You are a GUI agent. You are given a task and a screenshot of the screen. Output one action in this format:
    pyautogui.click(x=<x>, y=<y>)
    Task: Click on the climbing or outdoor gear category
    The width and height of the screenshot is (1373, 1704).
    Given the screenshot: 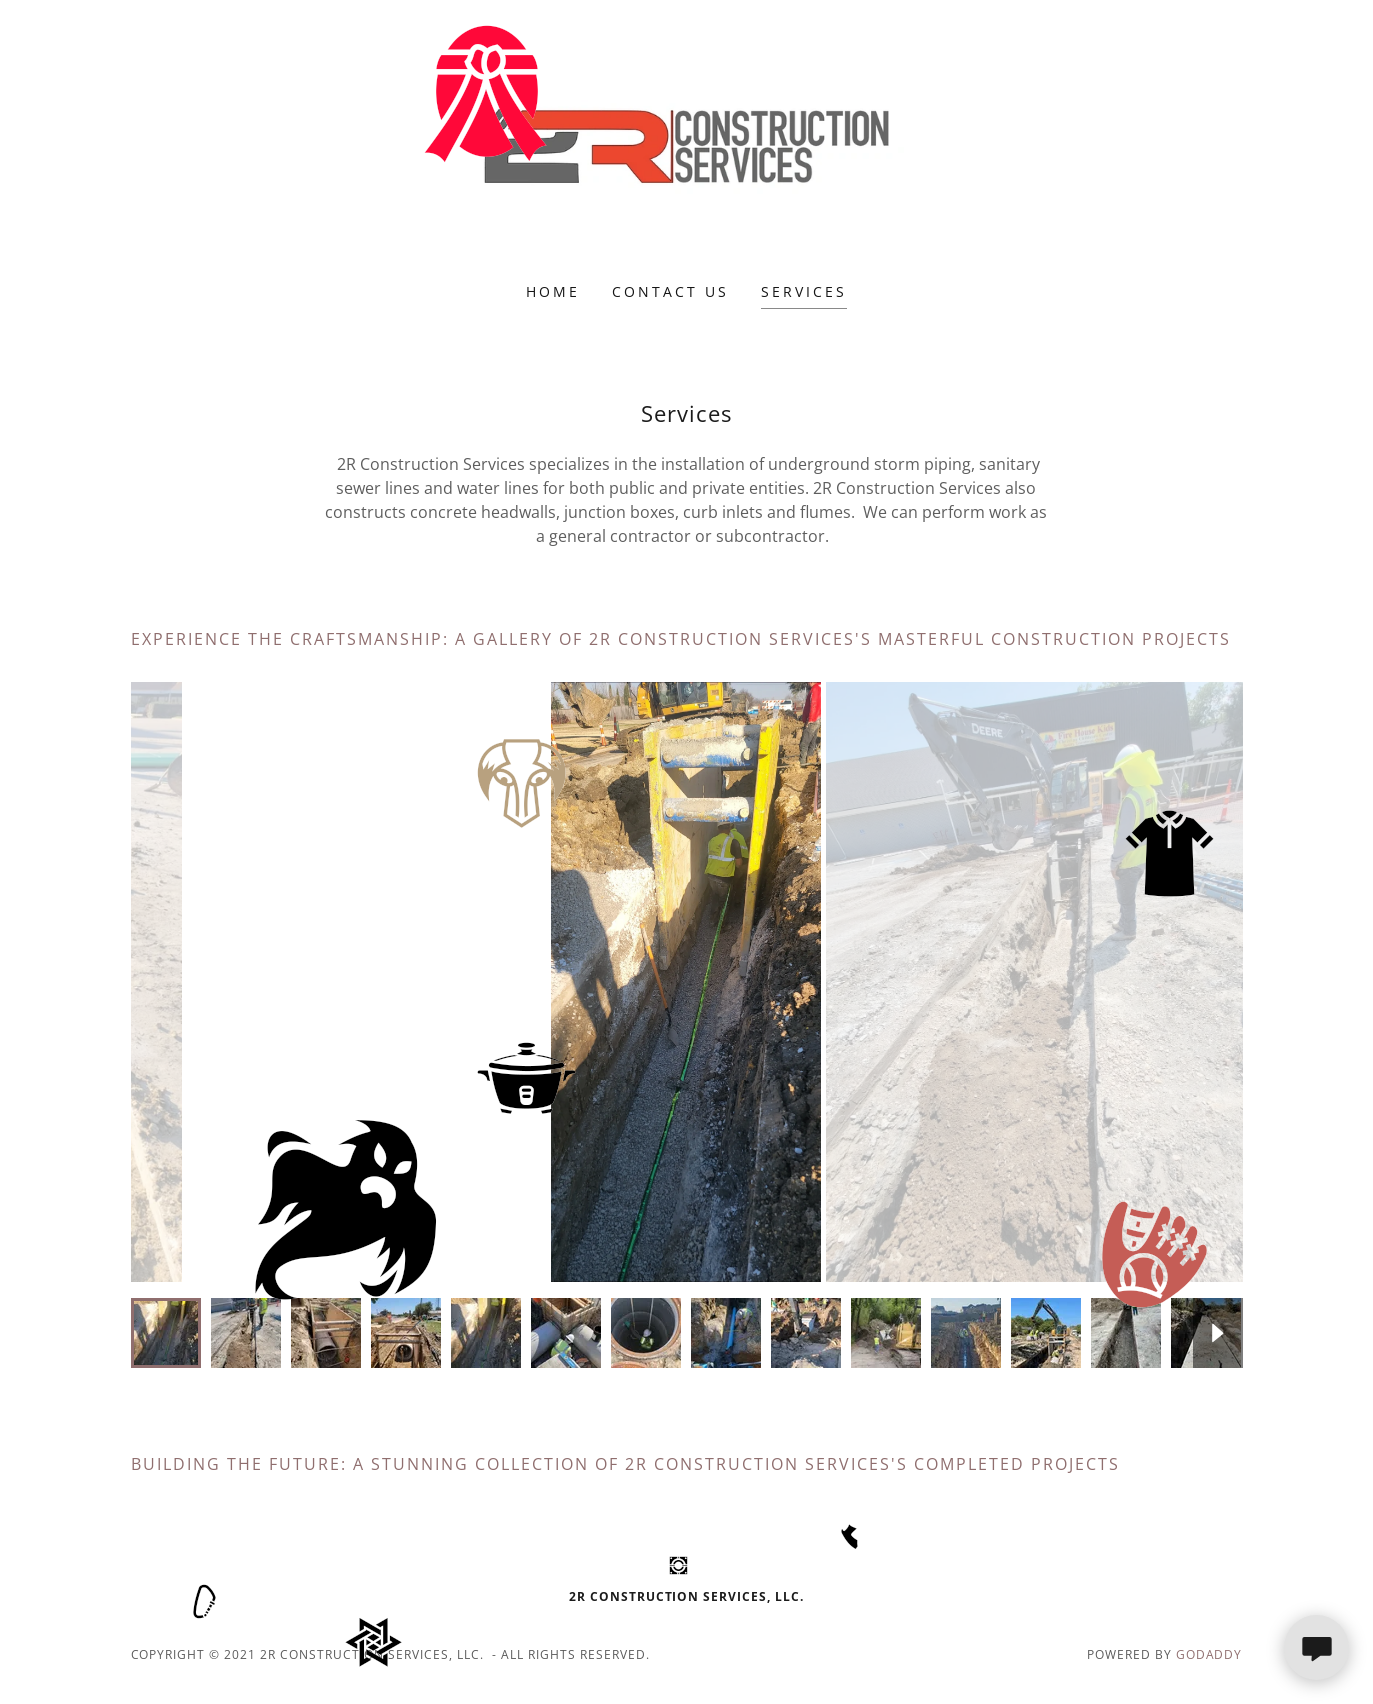 What is the action you would take?
    pyautogui.click(x=204, y=1601)
    